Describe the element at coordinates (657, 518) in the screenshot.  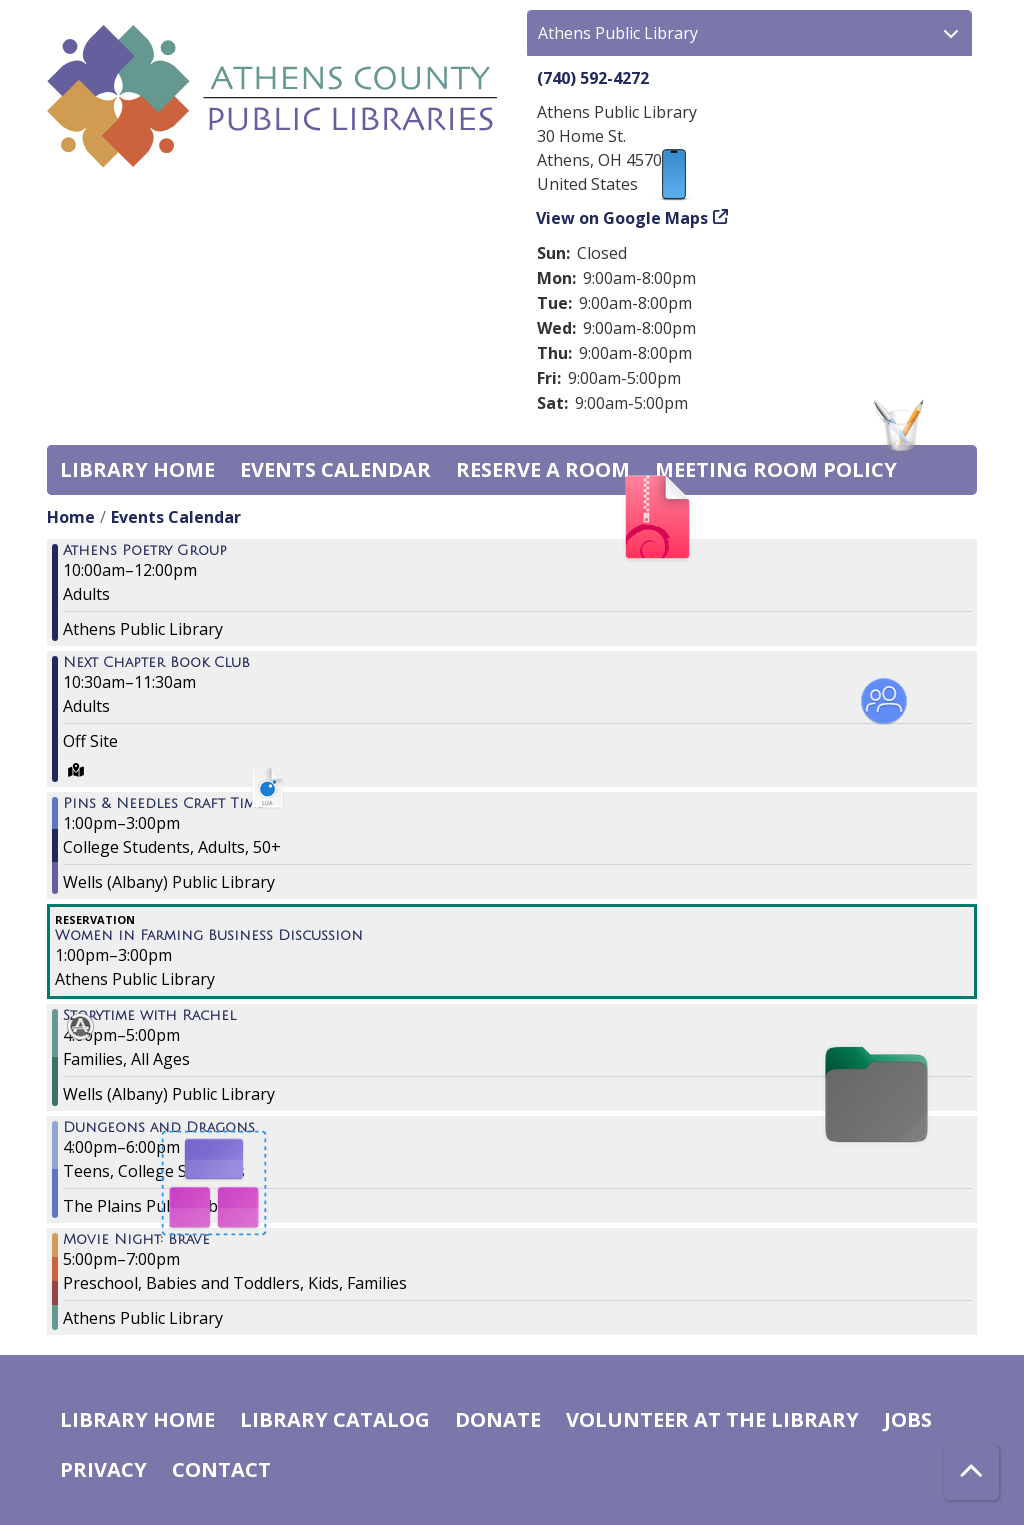
I see `a debian software package file` at that location.